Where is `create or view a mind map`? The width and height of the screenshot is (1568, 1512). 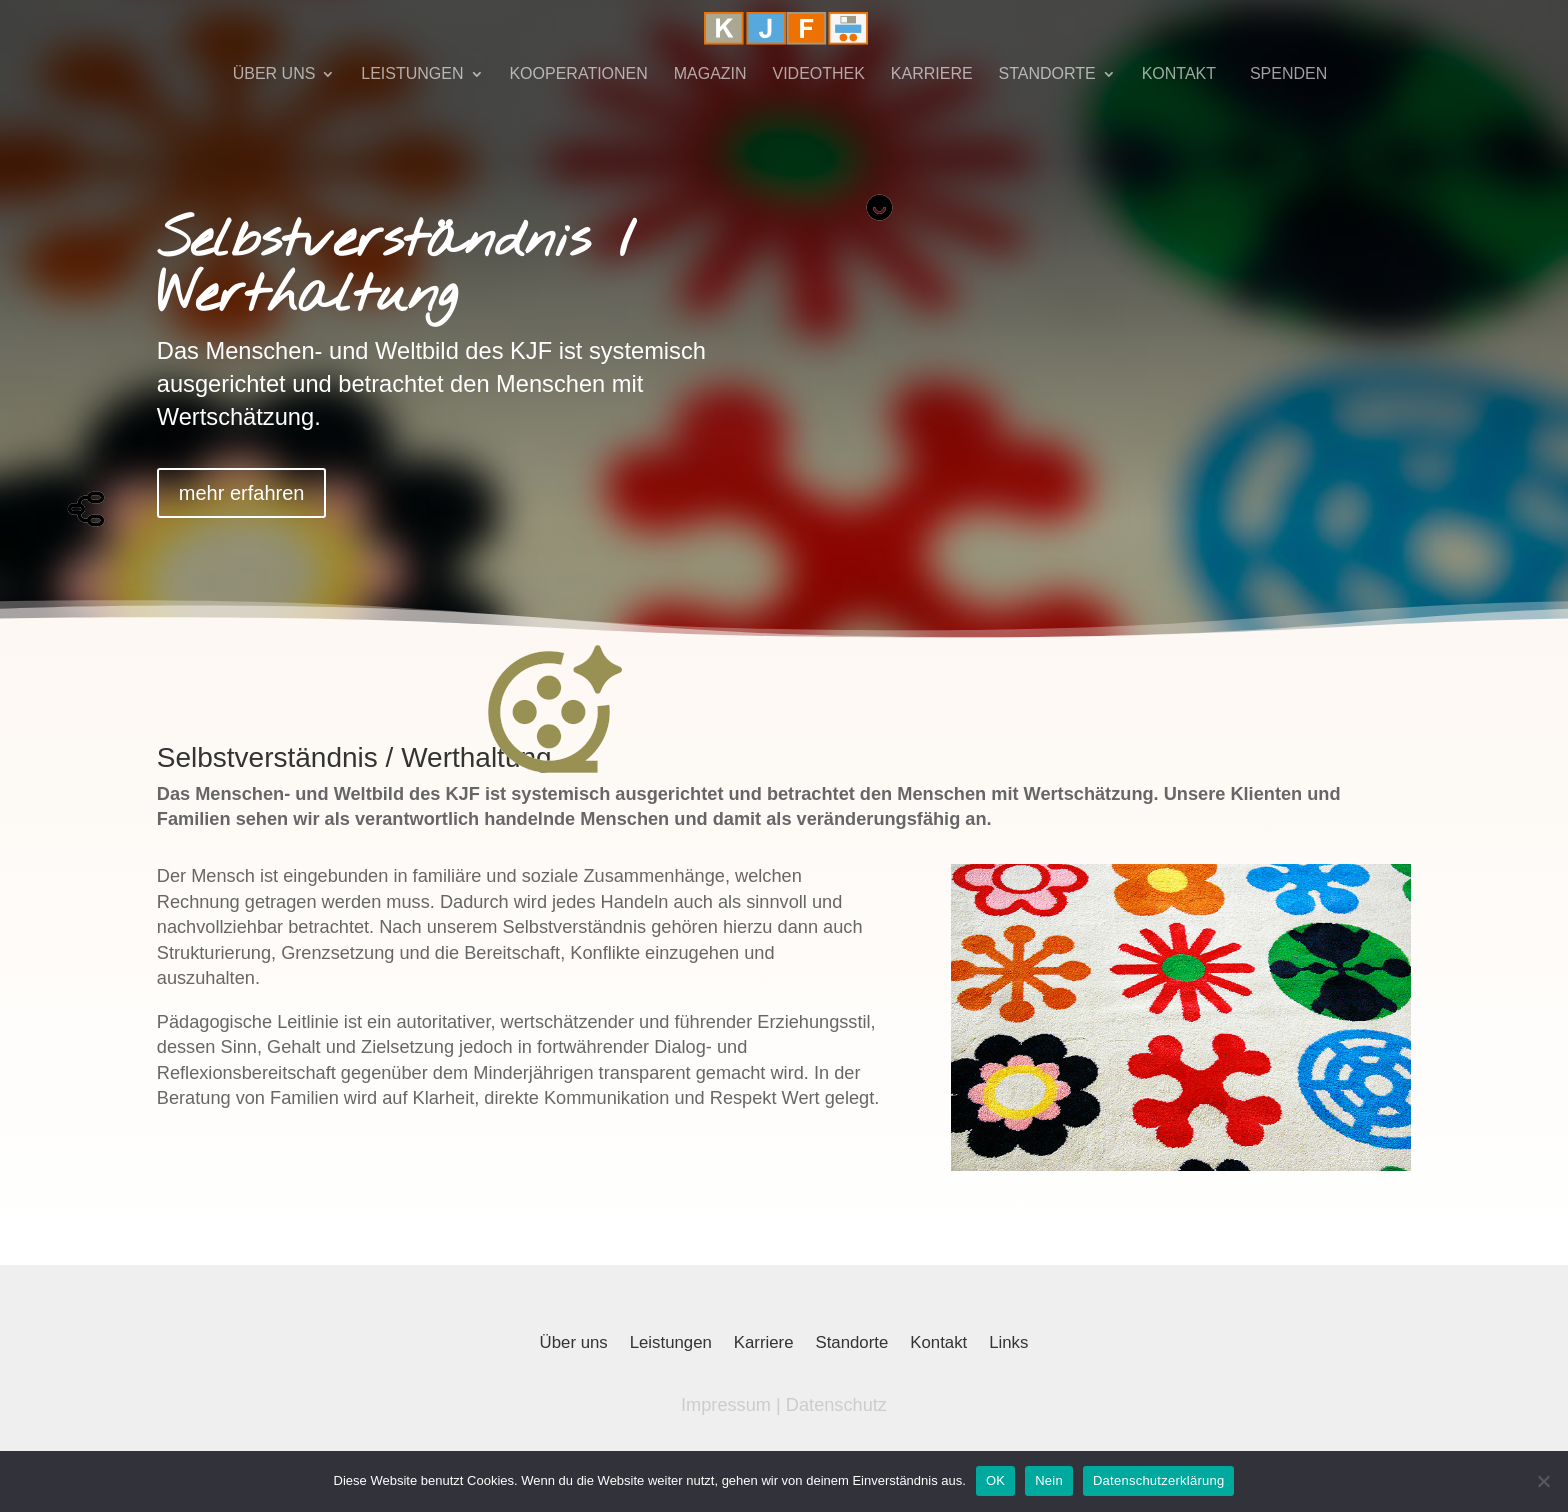
create or view a mind map is located at coordinates (87, 509).